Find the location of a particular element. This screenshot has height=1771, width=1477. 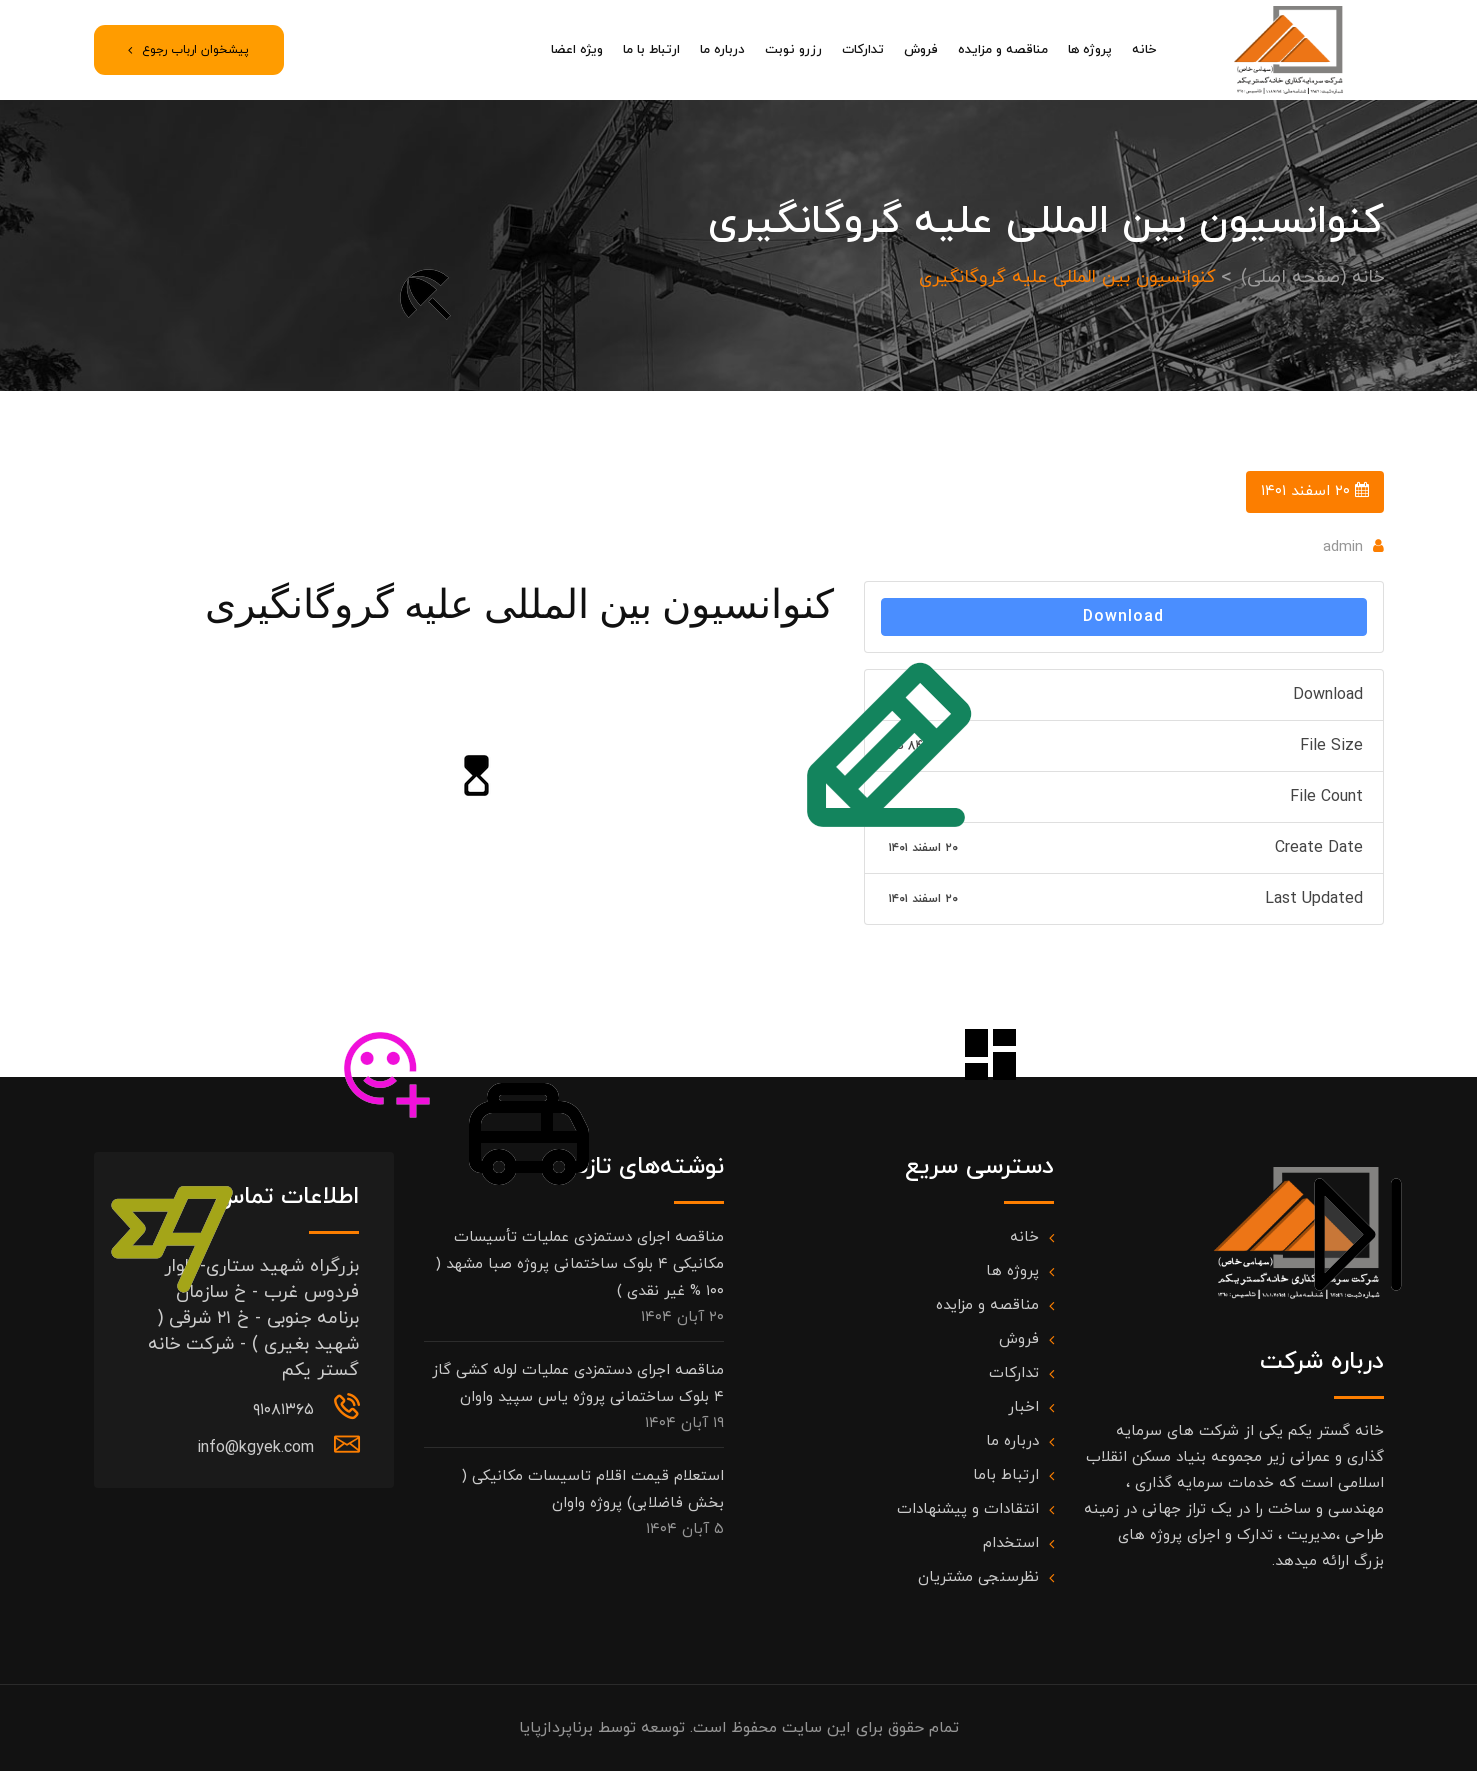

add a reaction to a message is located at coordinates (383, 1071).